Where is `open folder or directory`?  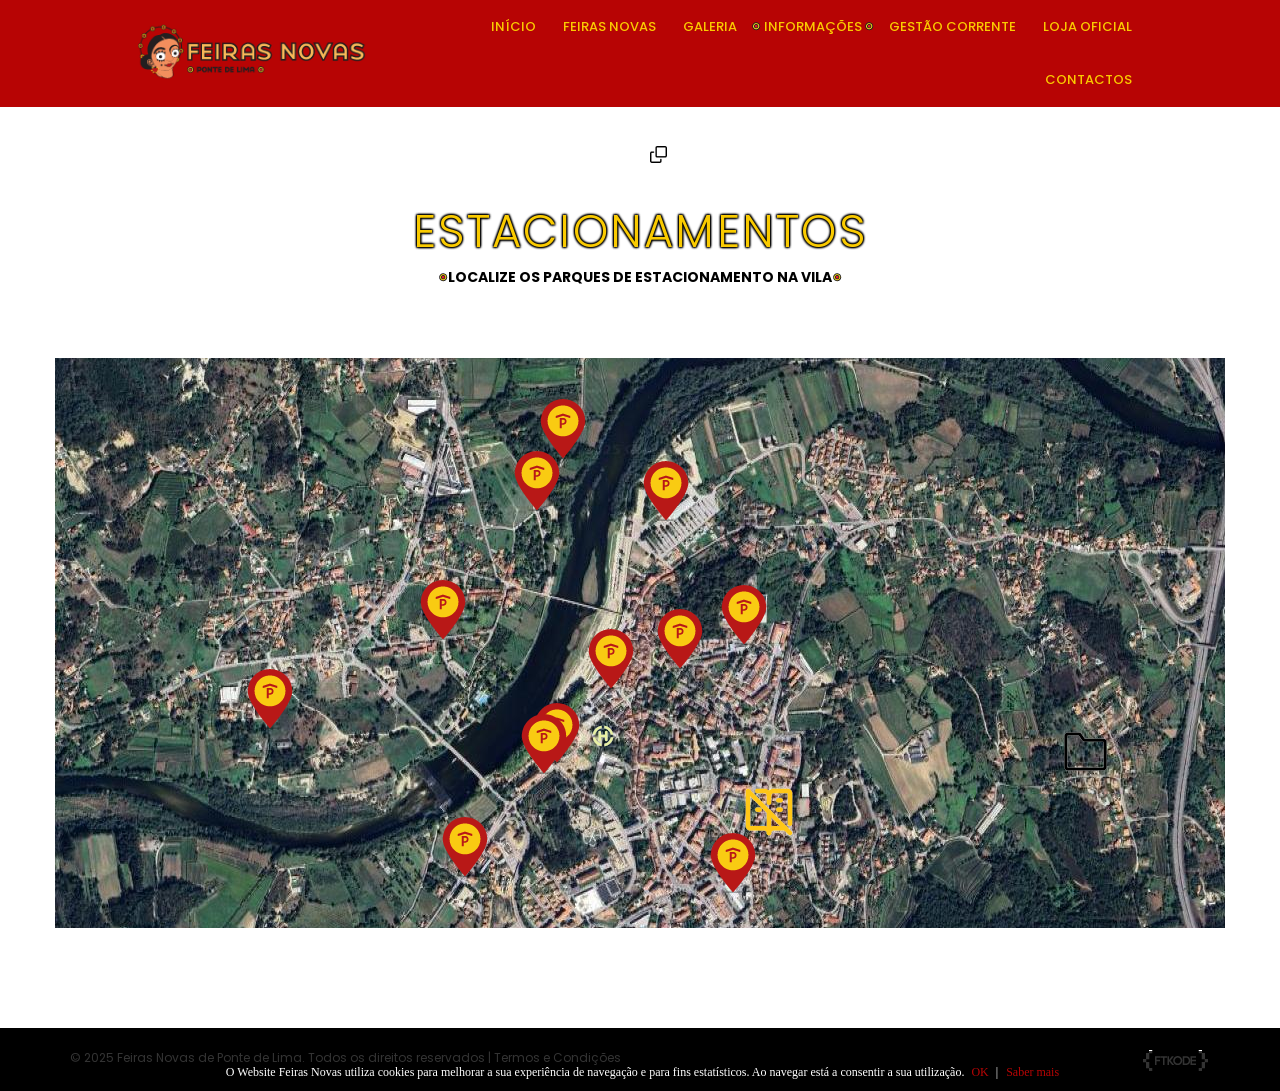 open folder or directory is located at coordinates (1085, 751).